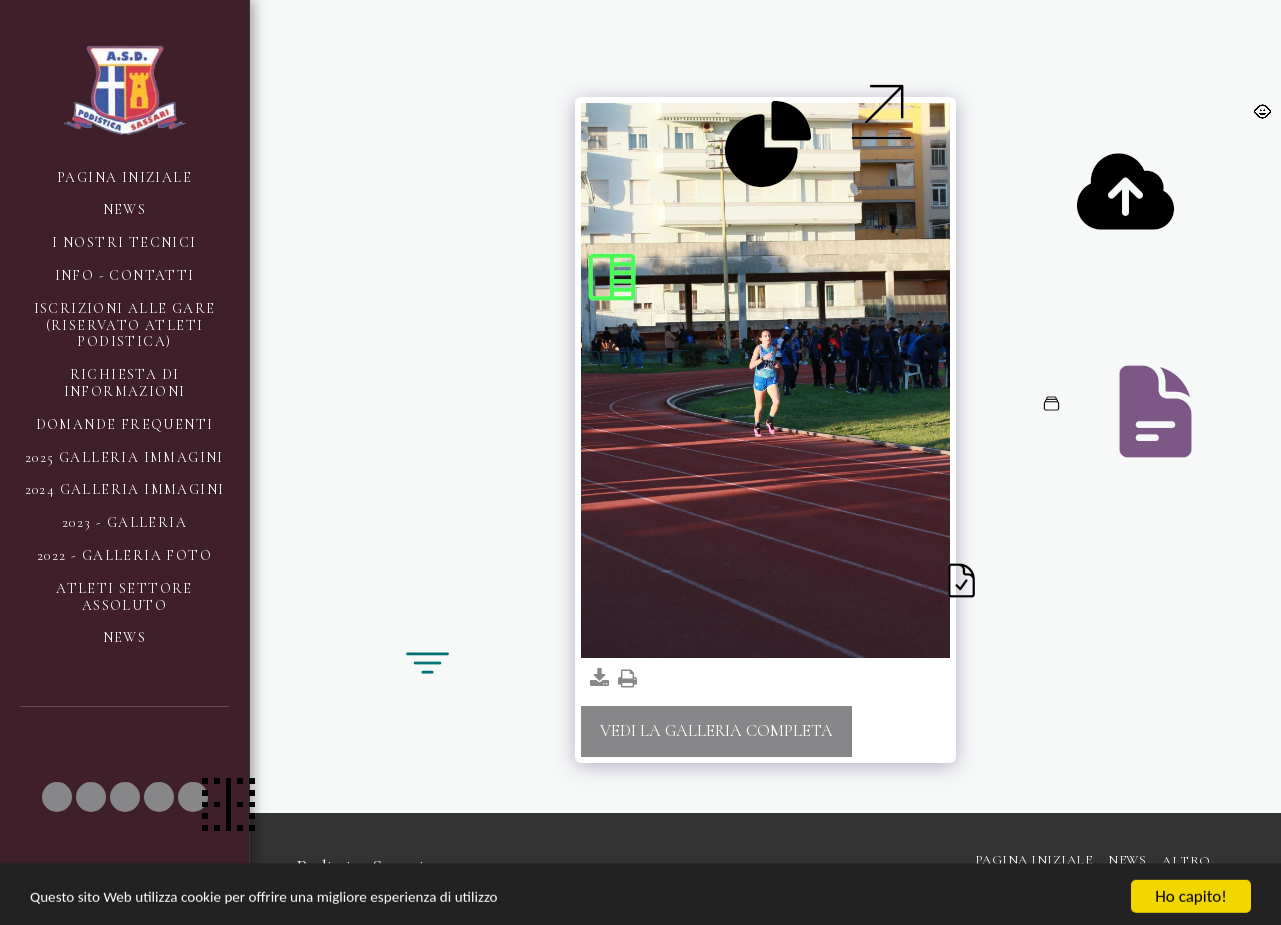  What do you see at coordinates (768, 144) in the screenshot?
I see `view analytics or statistics breakdown` at bounding box center [768, 144].